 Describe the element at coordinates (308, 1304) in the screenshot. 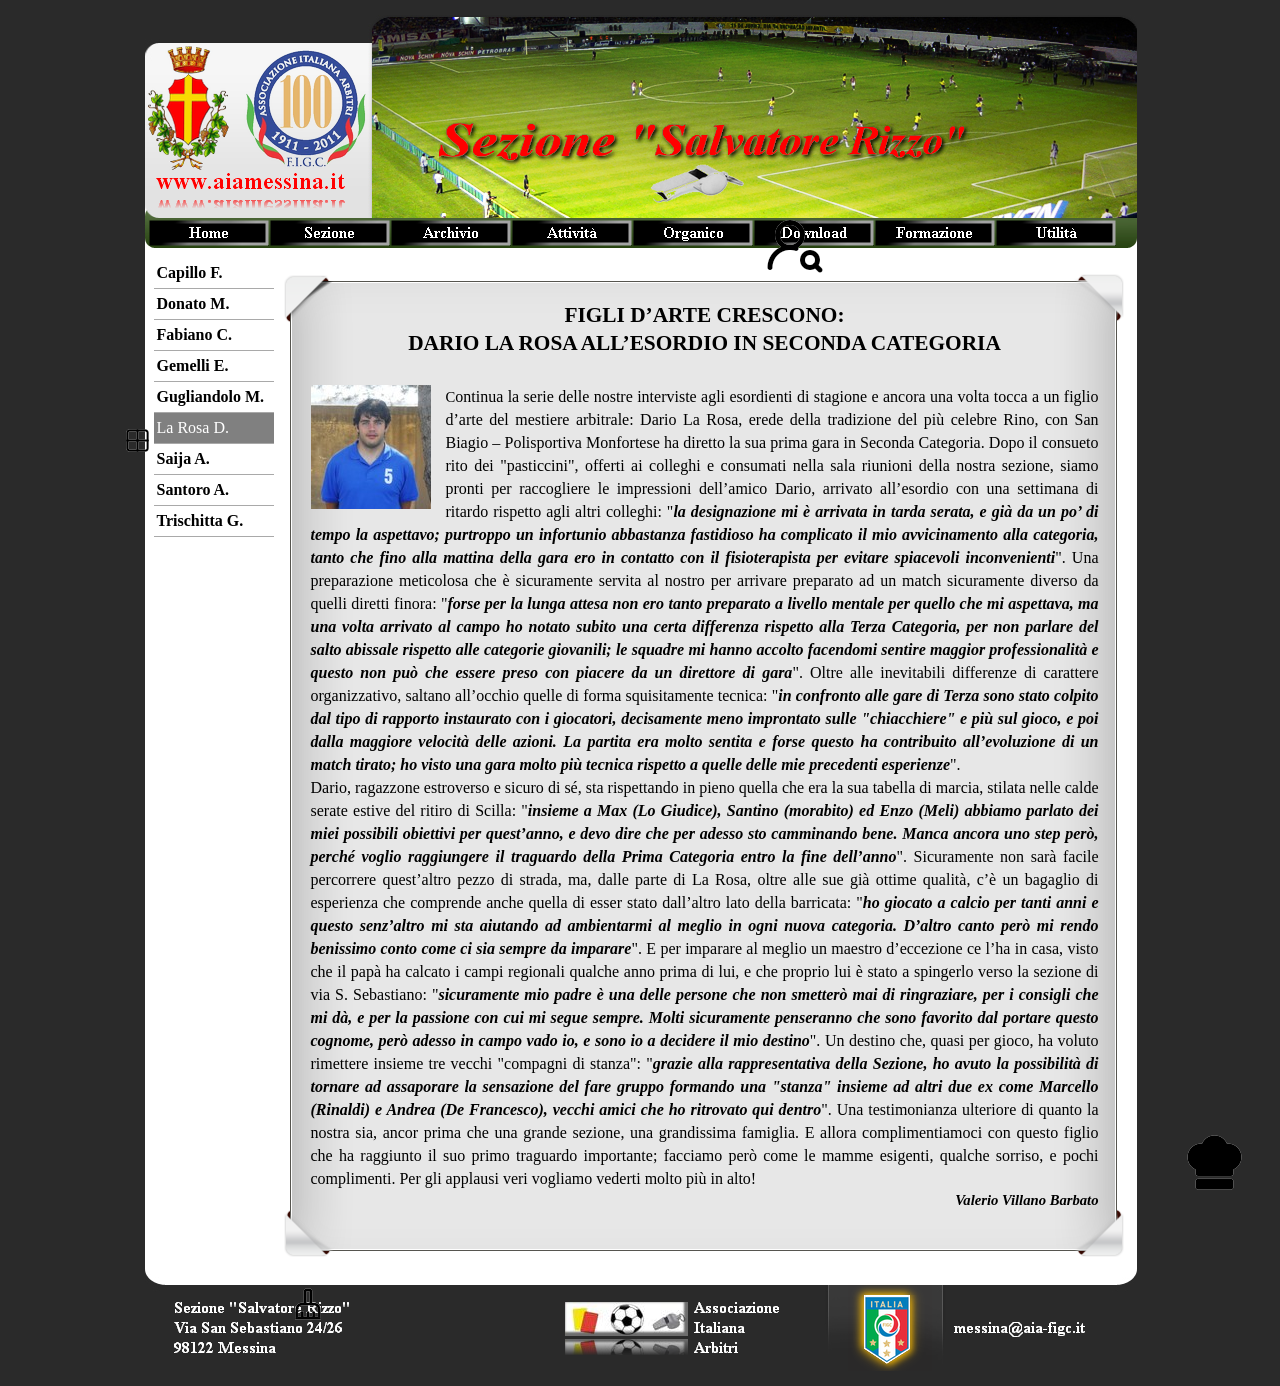

I see `access cleaning or housekeeping services` at that location.